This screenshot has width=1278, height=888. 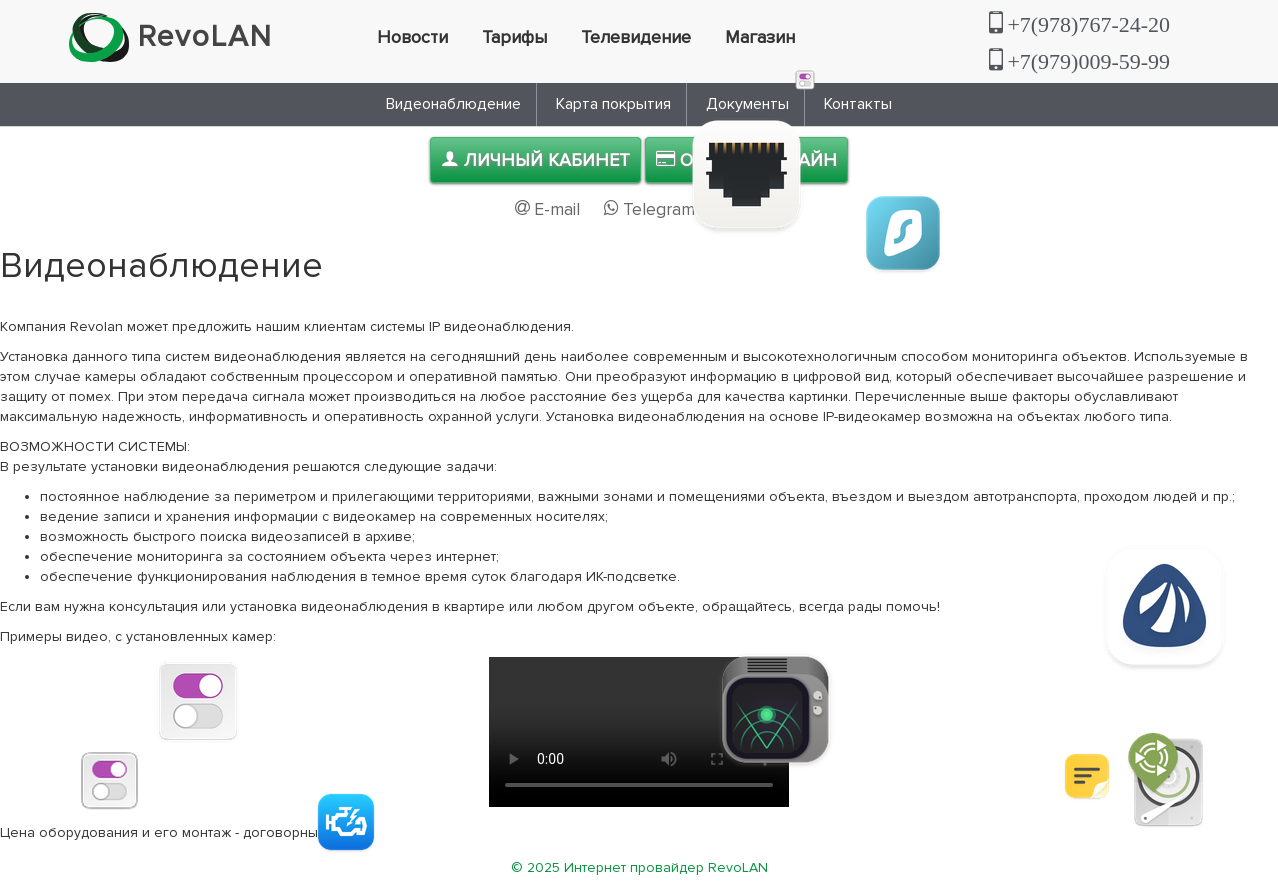 What do you see at coordinates (198, 701) in the screenshot?
I see `open system settings or preferences` at bounding box center [198, 701].